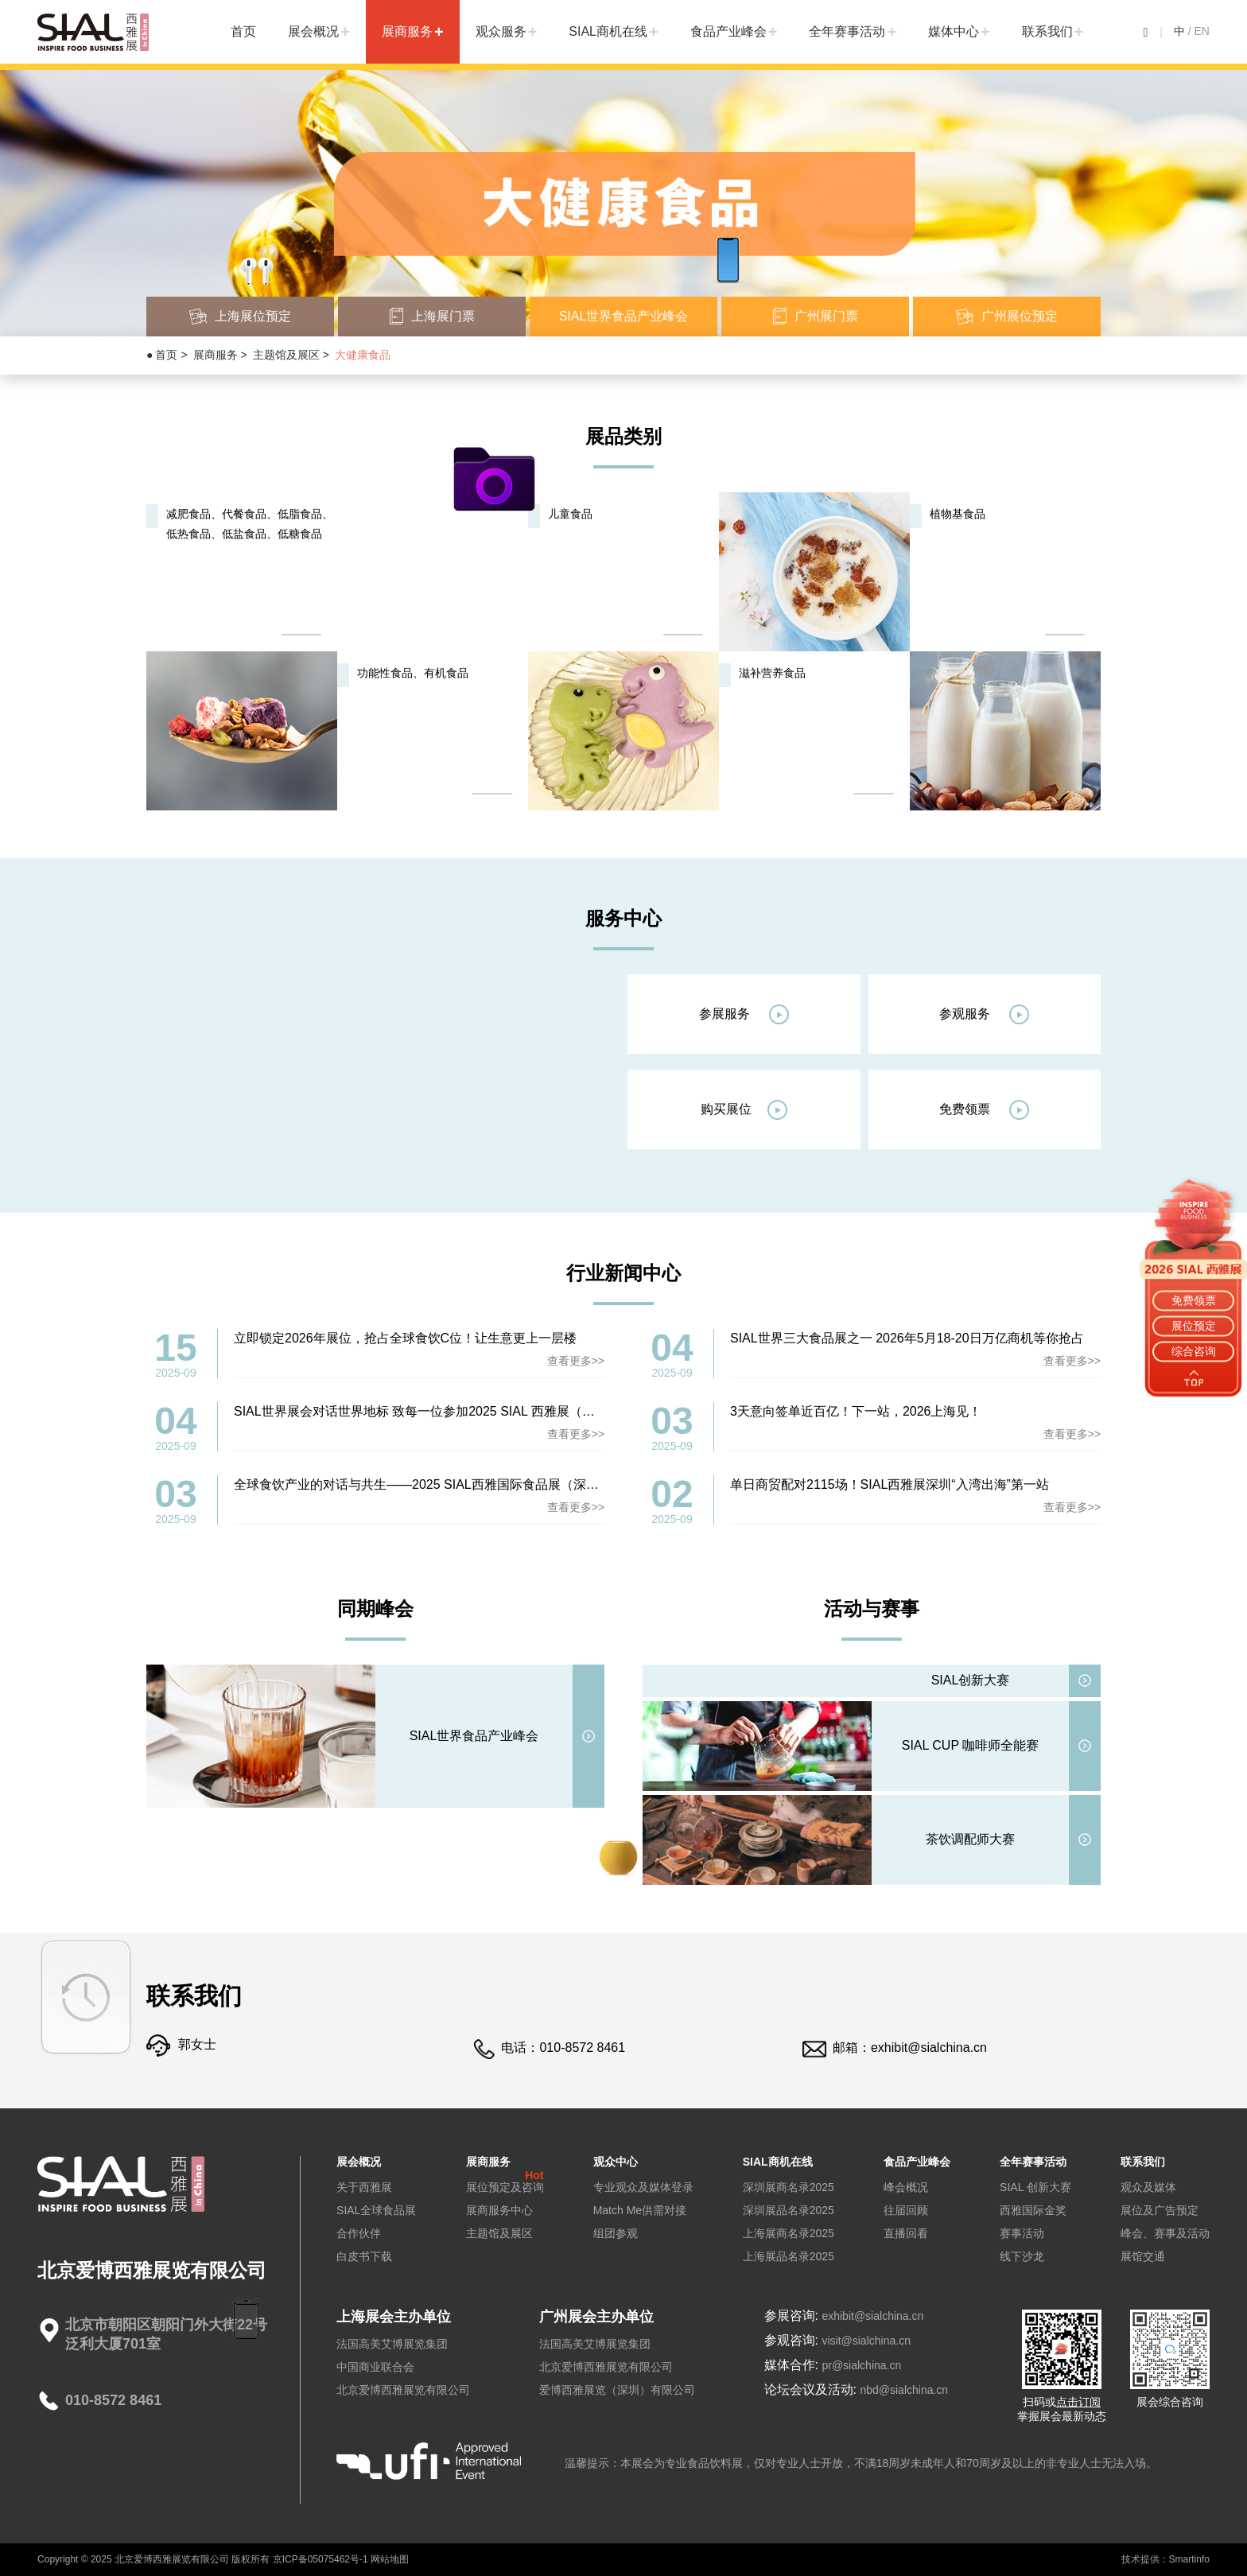  What do you see at coordinates (246, 2318) in the screenshot?
I see `access airport extreme router settings` at bounding box center [246, 2318].